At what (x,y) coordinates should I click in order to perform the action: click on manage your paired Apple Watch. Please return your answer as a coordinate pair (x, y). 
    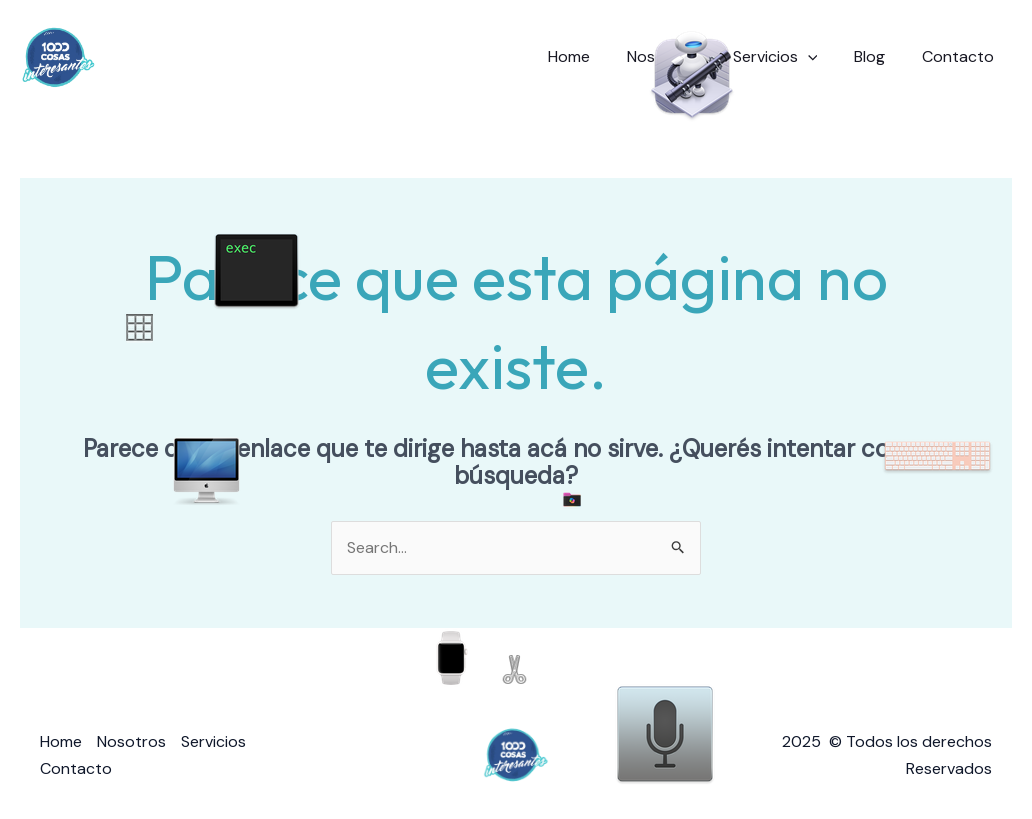
    Looking at the image, I should click on (451, 658).